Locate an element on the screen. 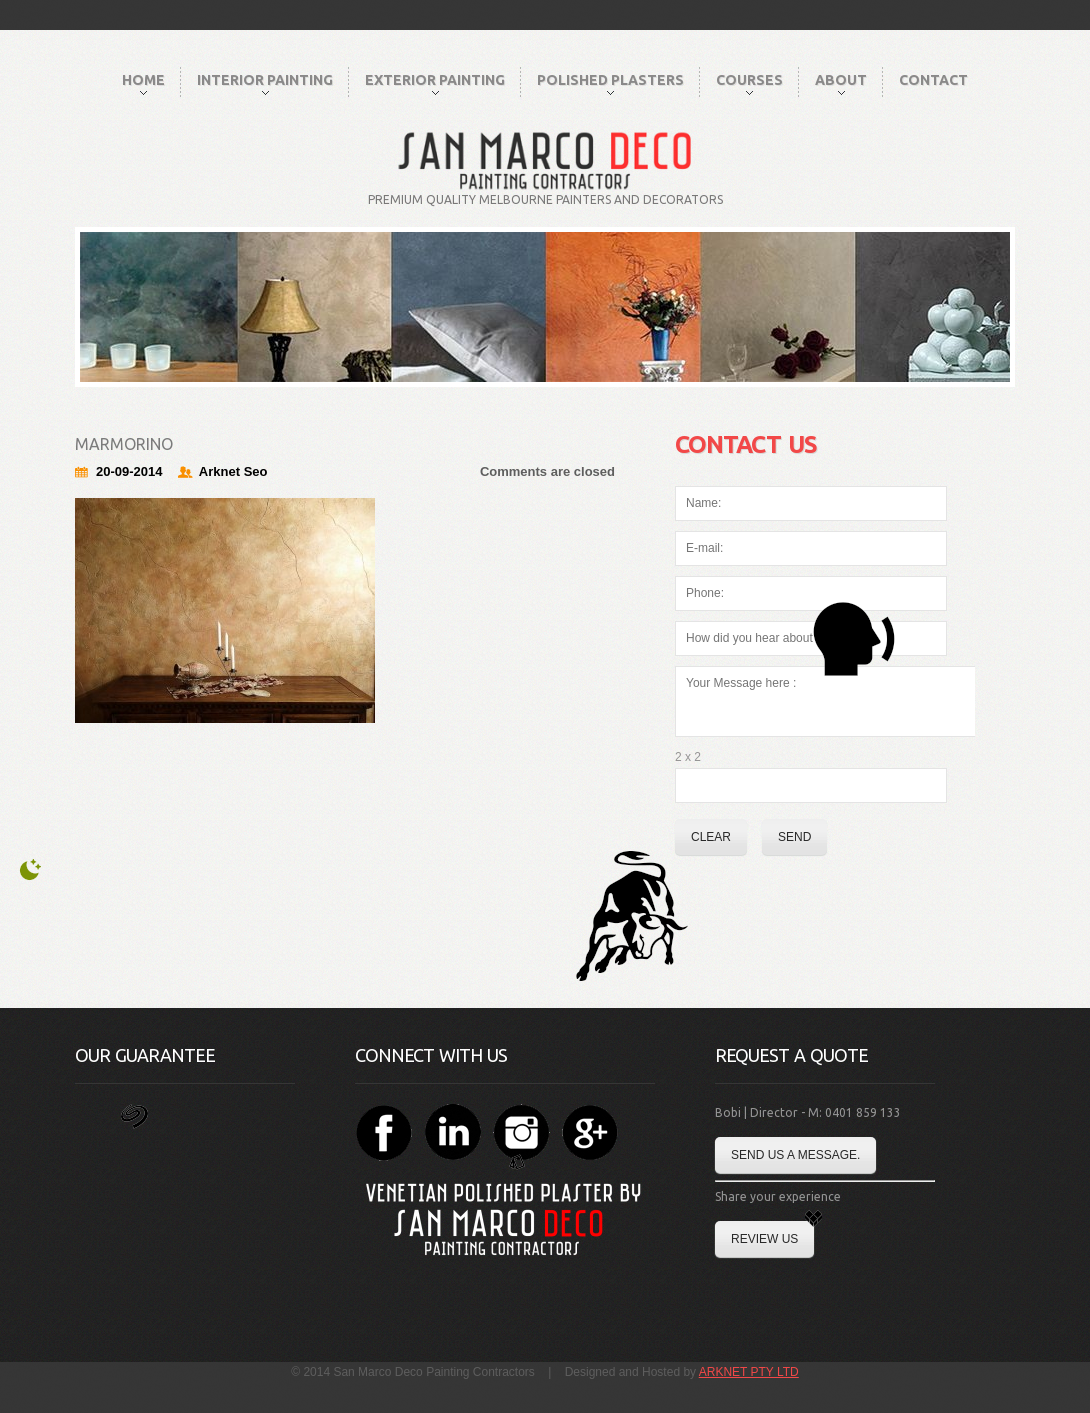  lamborghini brand logo is located at coordinates (632, 916).